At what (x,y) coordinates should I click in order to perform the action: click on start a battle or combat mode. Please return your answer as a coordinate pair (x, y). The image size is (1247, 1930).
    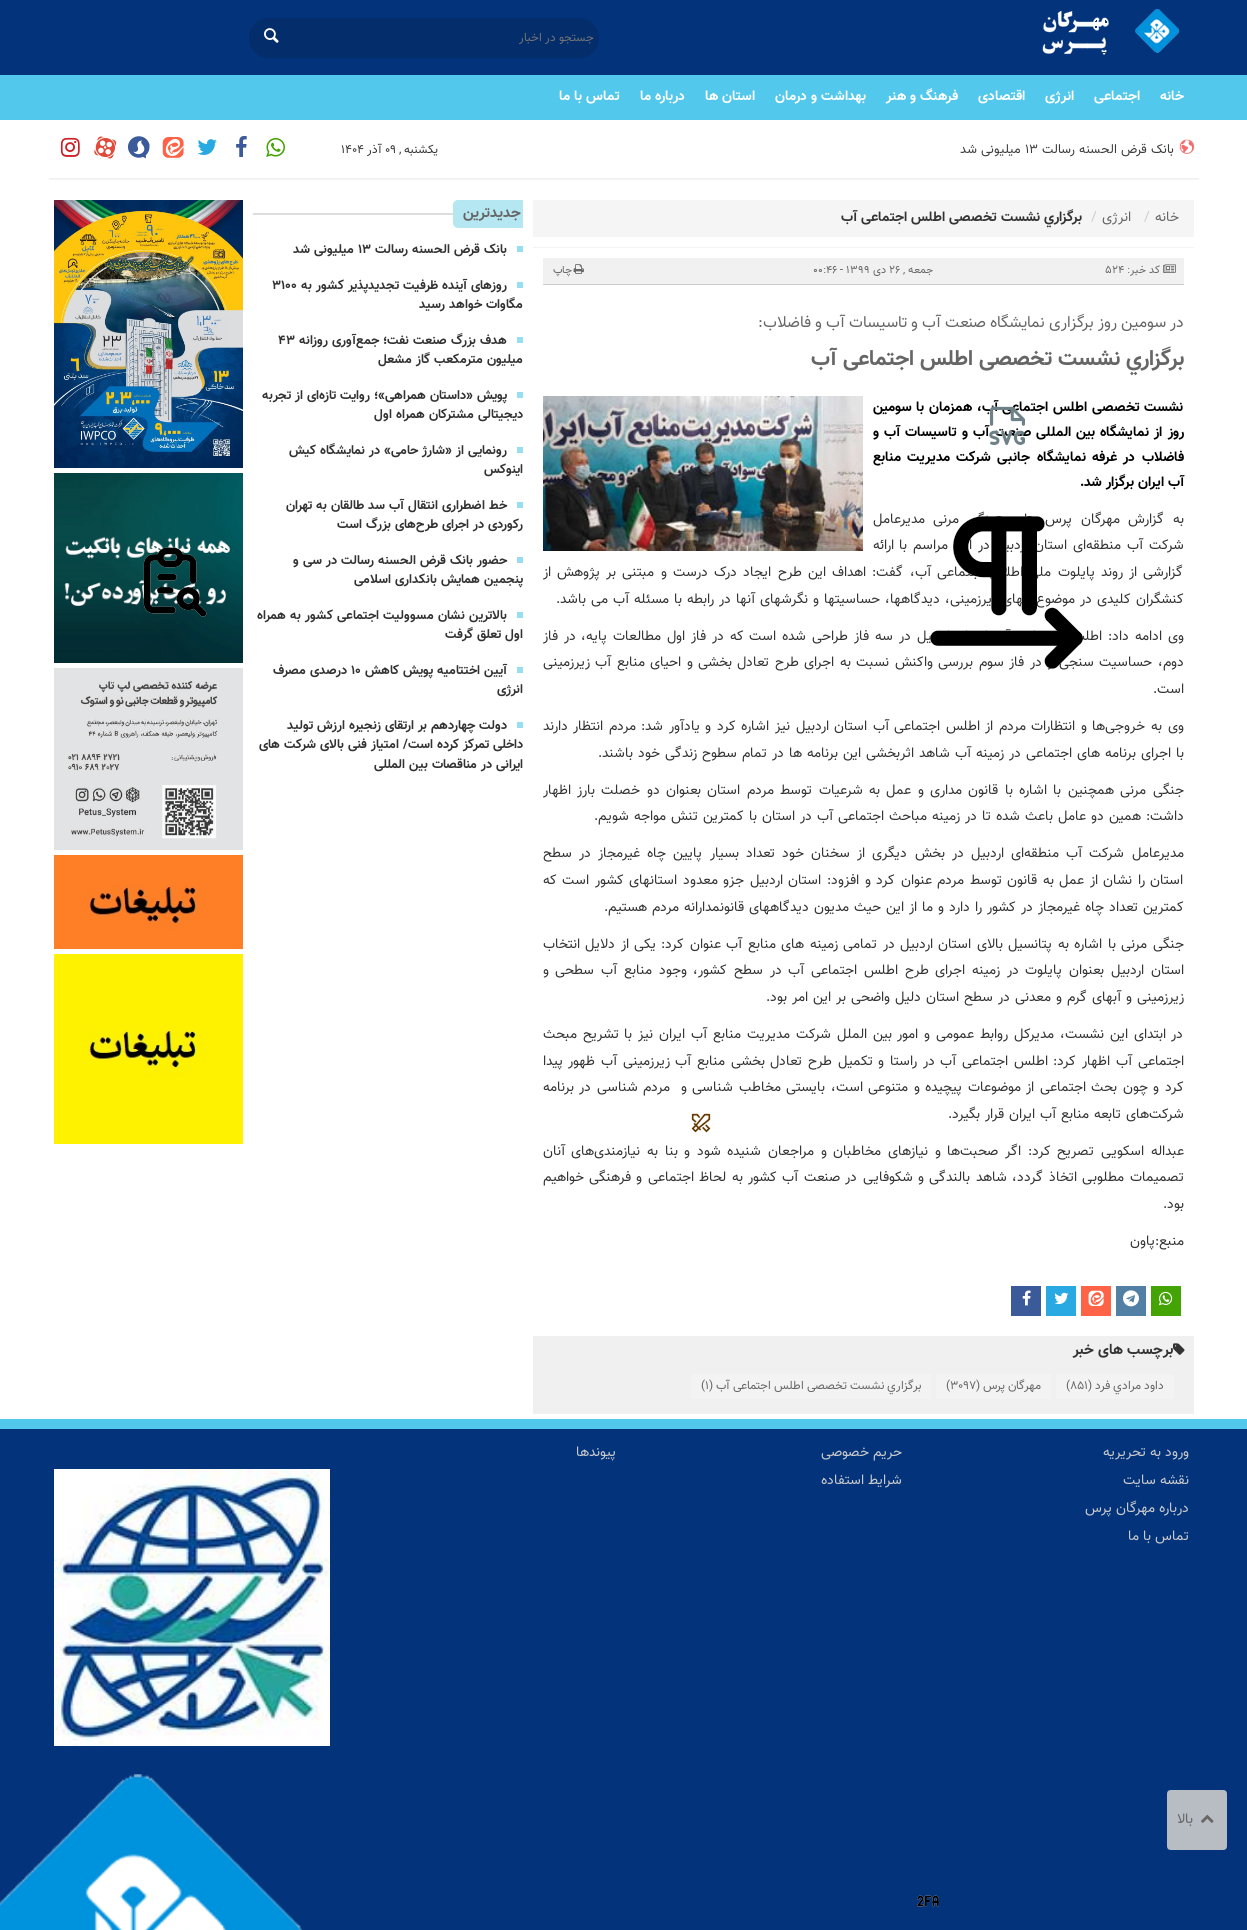
    Looking at the image, I should click on (701, 1123).